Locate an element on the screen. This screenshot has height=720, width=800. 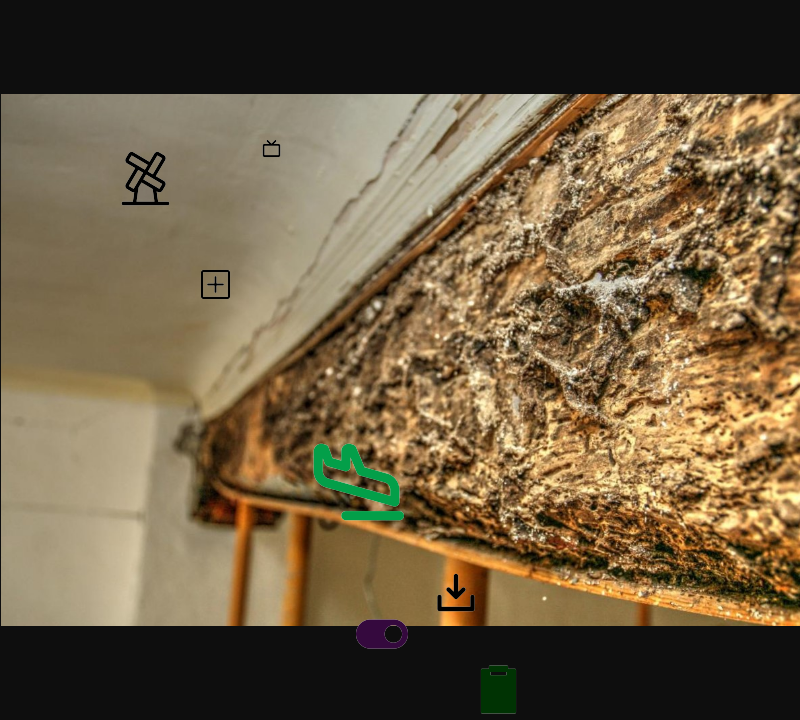
copy to clipboard is located at coordinates (498, 689).